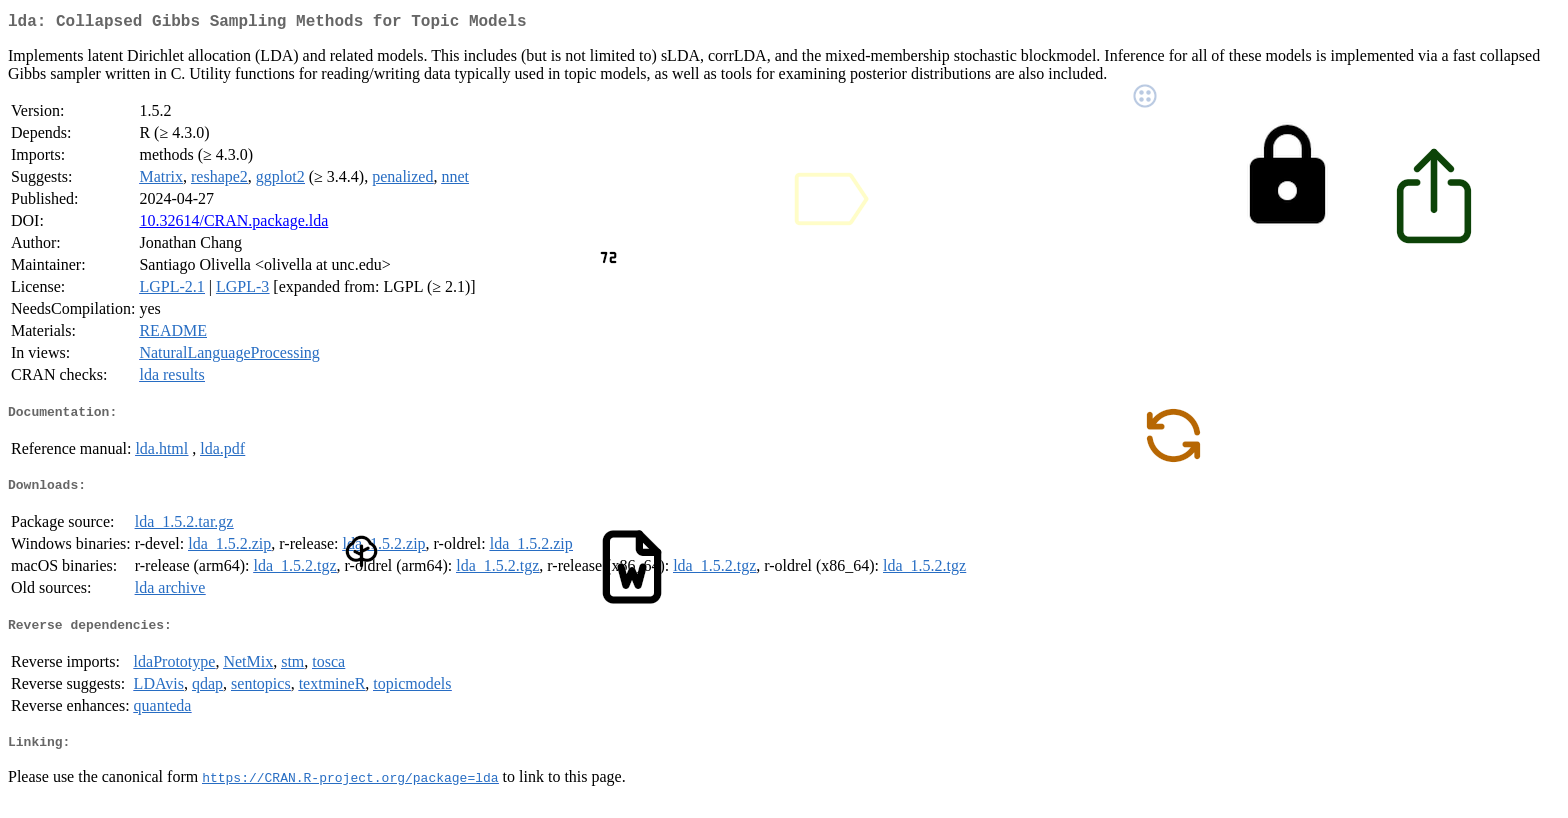 The width and height of the screenshot is (1568, 818). What do you see at coordinates (1434, 196) in the screenshot?
I see `share this content with others` at bounding box center [1434, 196].